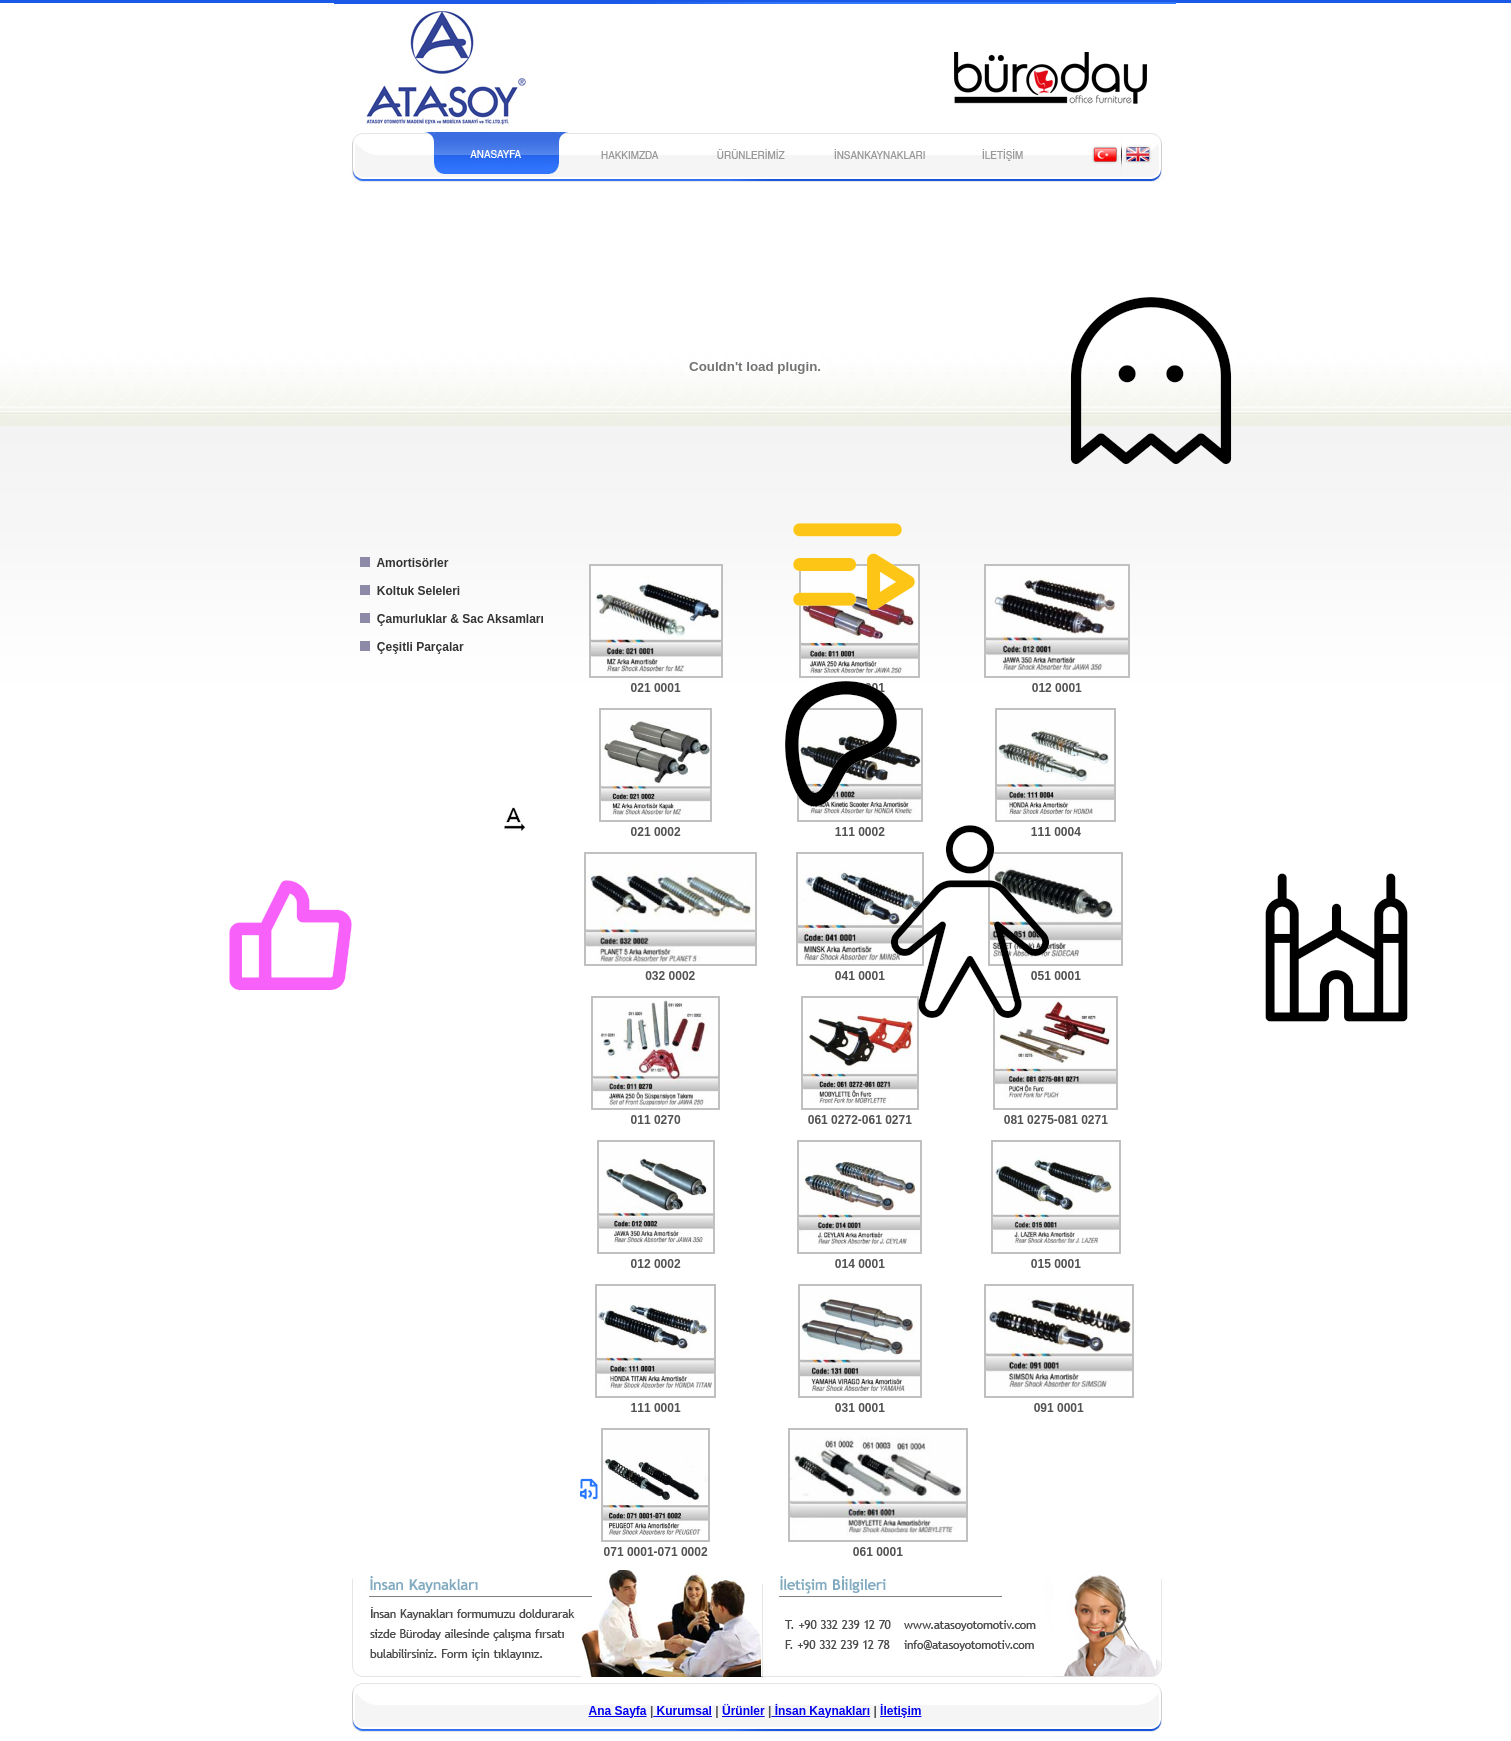  I want to click on open an audio file, so click(589, 1489).